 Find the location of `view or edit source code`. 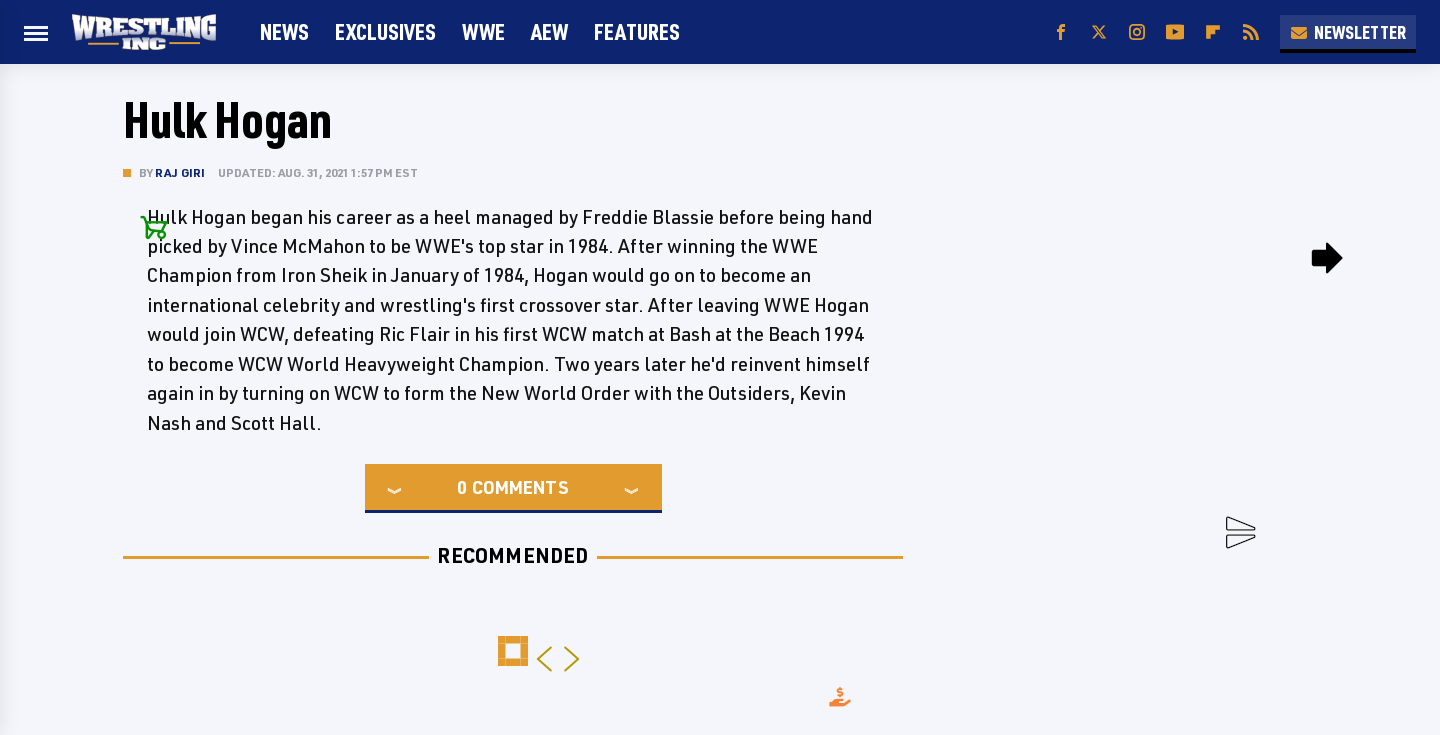

view or edit source code is located at coordinates (558, 659).